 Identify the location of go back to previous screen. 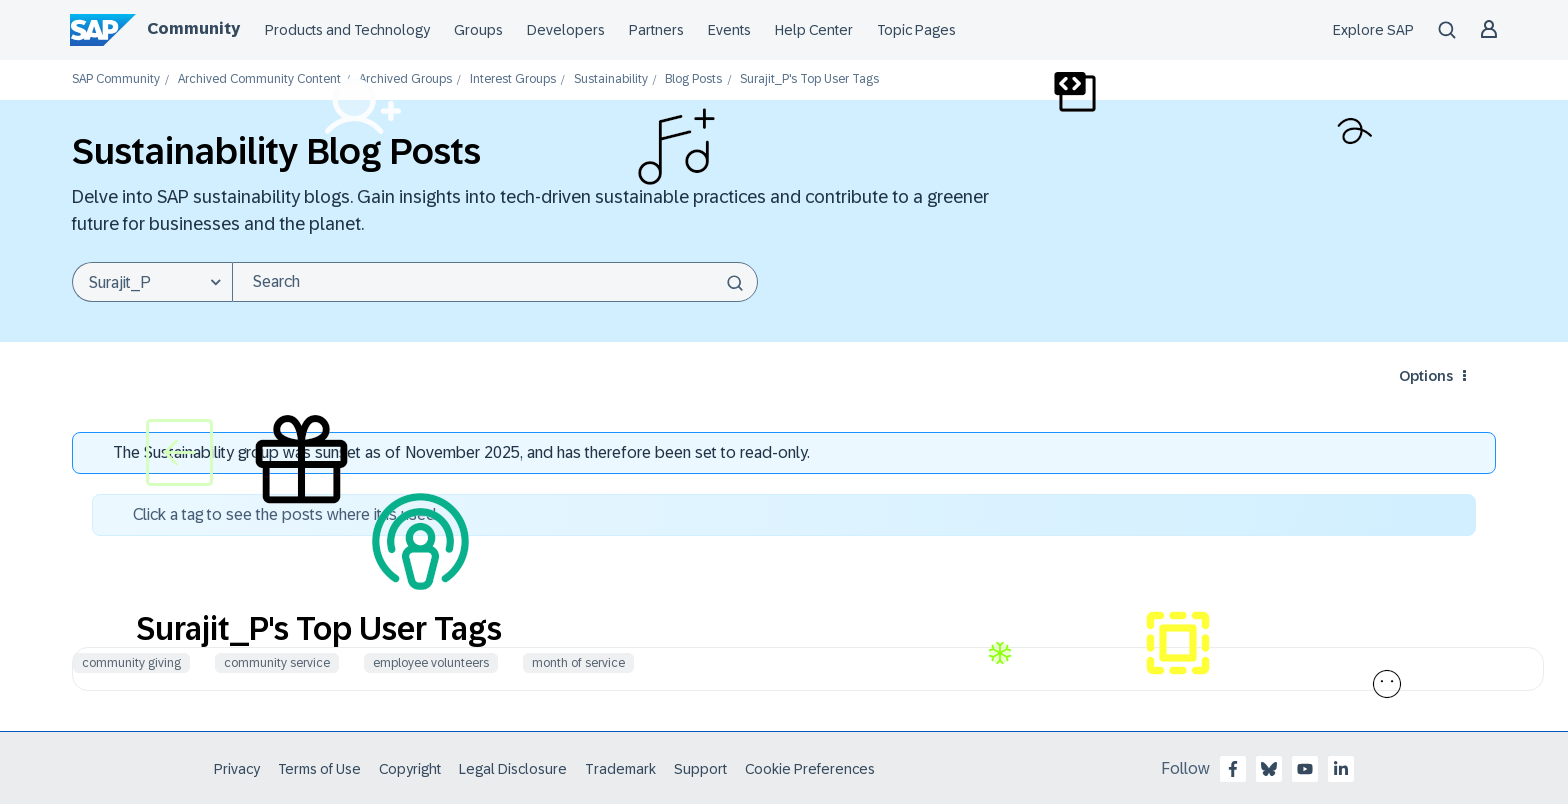
(179, 452).